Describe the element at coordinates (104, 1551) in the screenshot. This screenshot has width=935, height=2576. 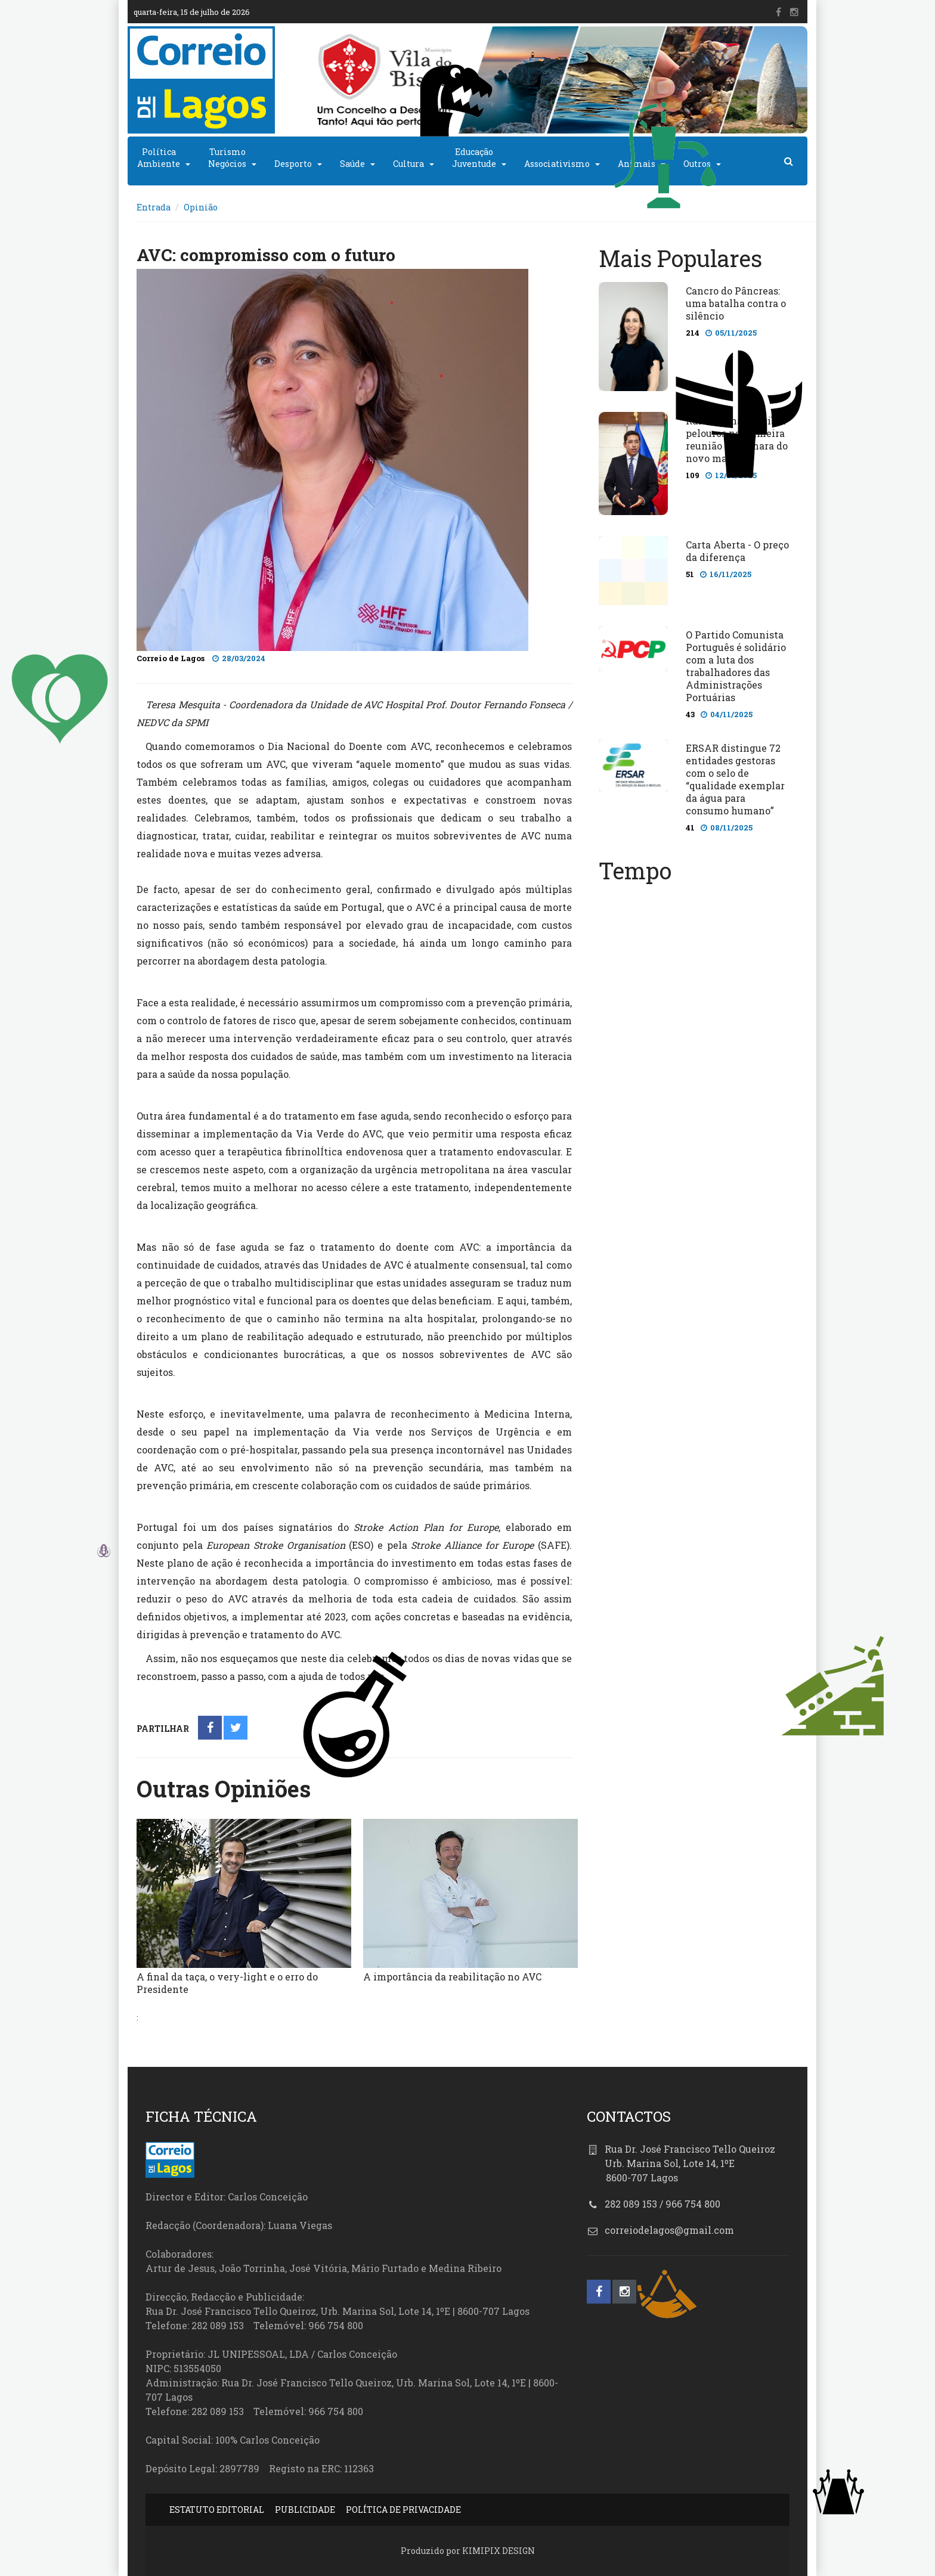
I see `decorative game badge or achievement emblem` at that location.